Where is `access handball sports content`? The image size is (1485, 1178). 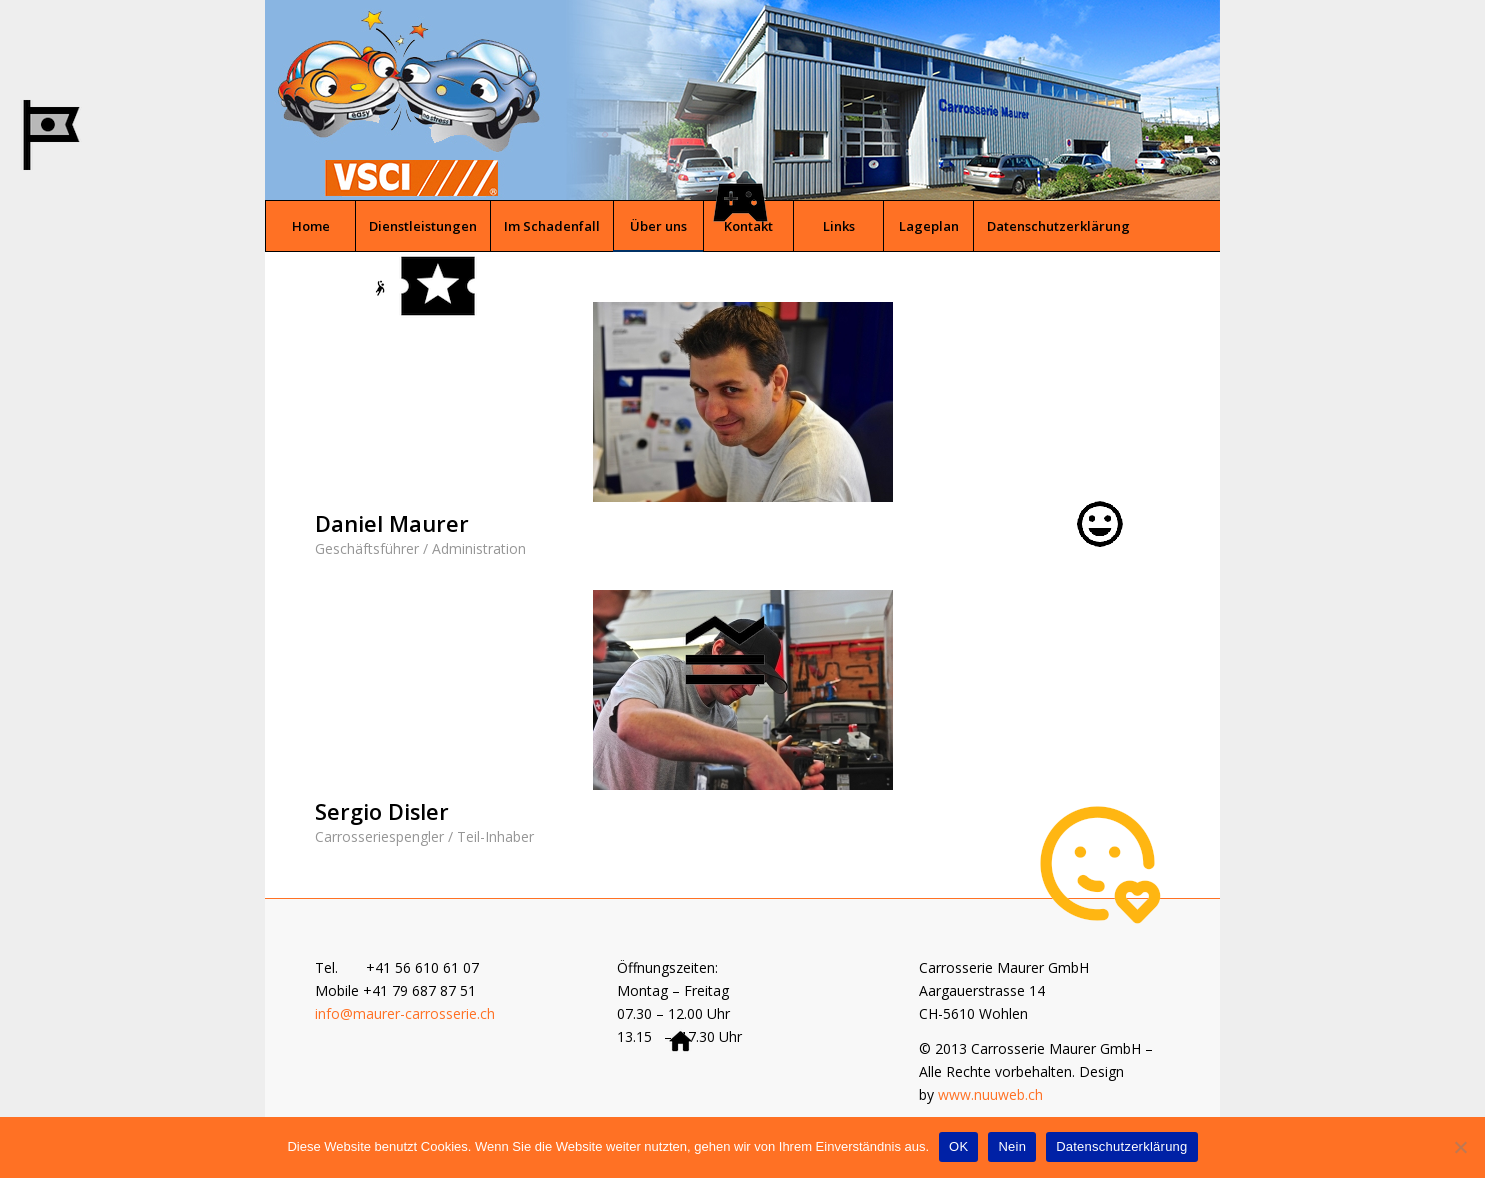 access handball sports content is located at coordinates (380, 288).